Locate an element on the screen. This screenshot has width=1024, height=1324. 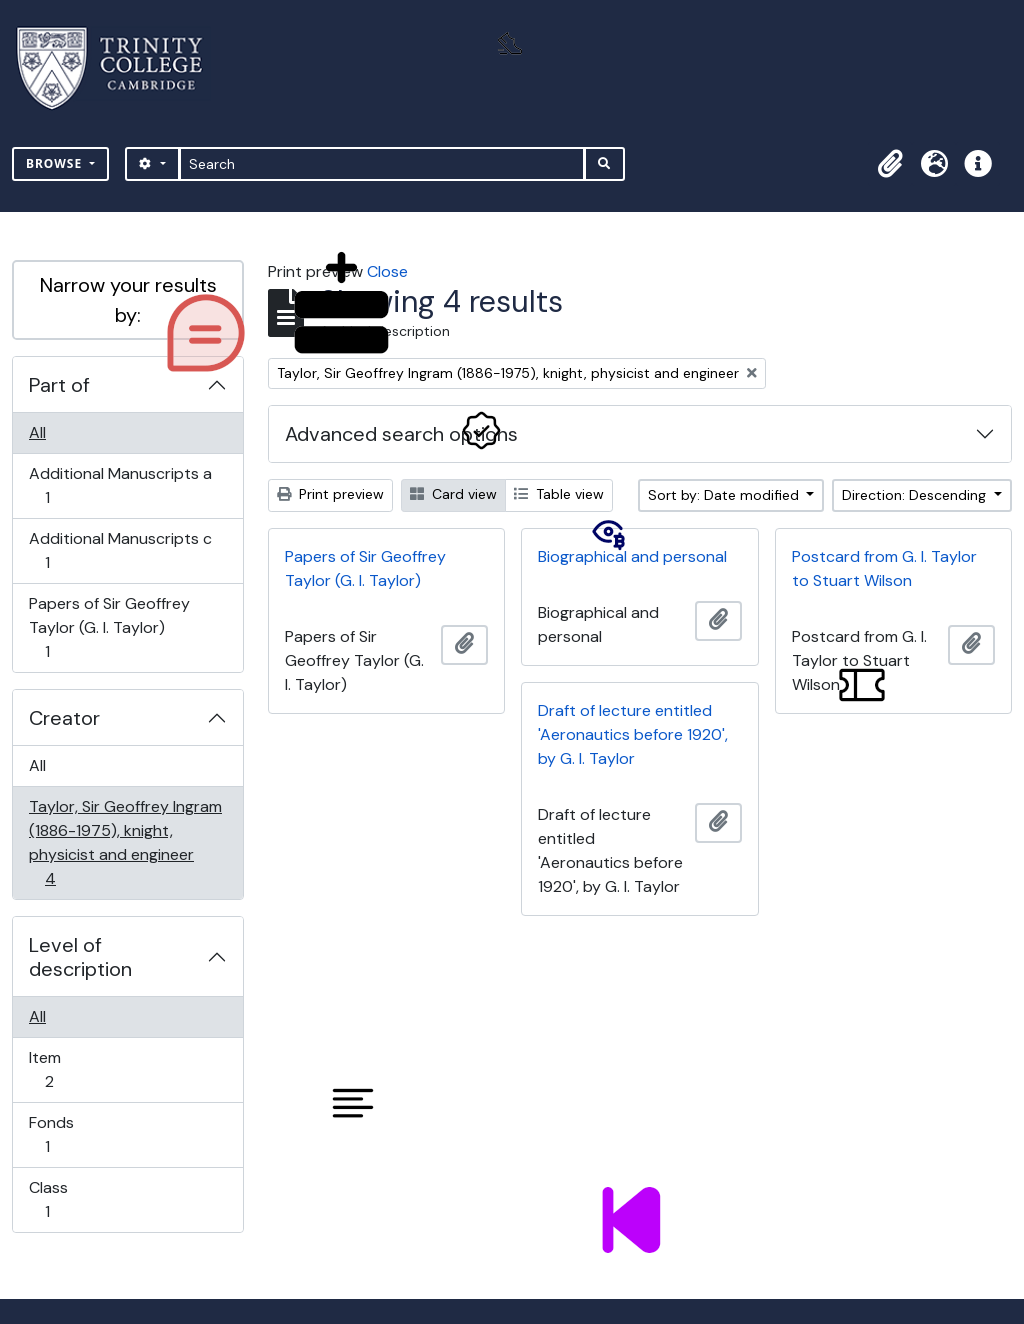
align text to the left is located at coordinates (353, 1104).